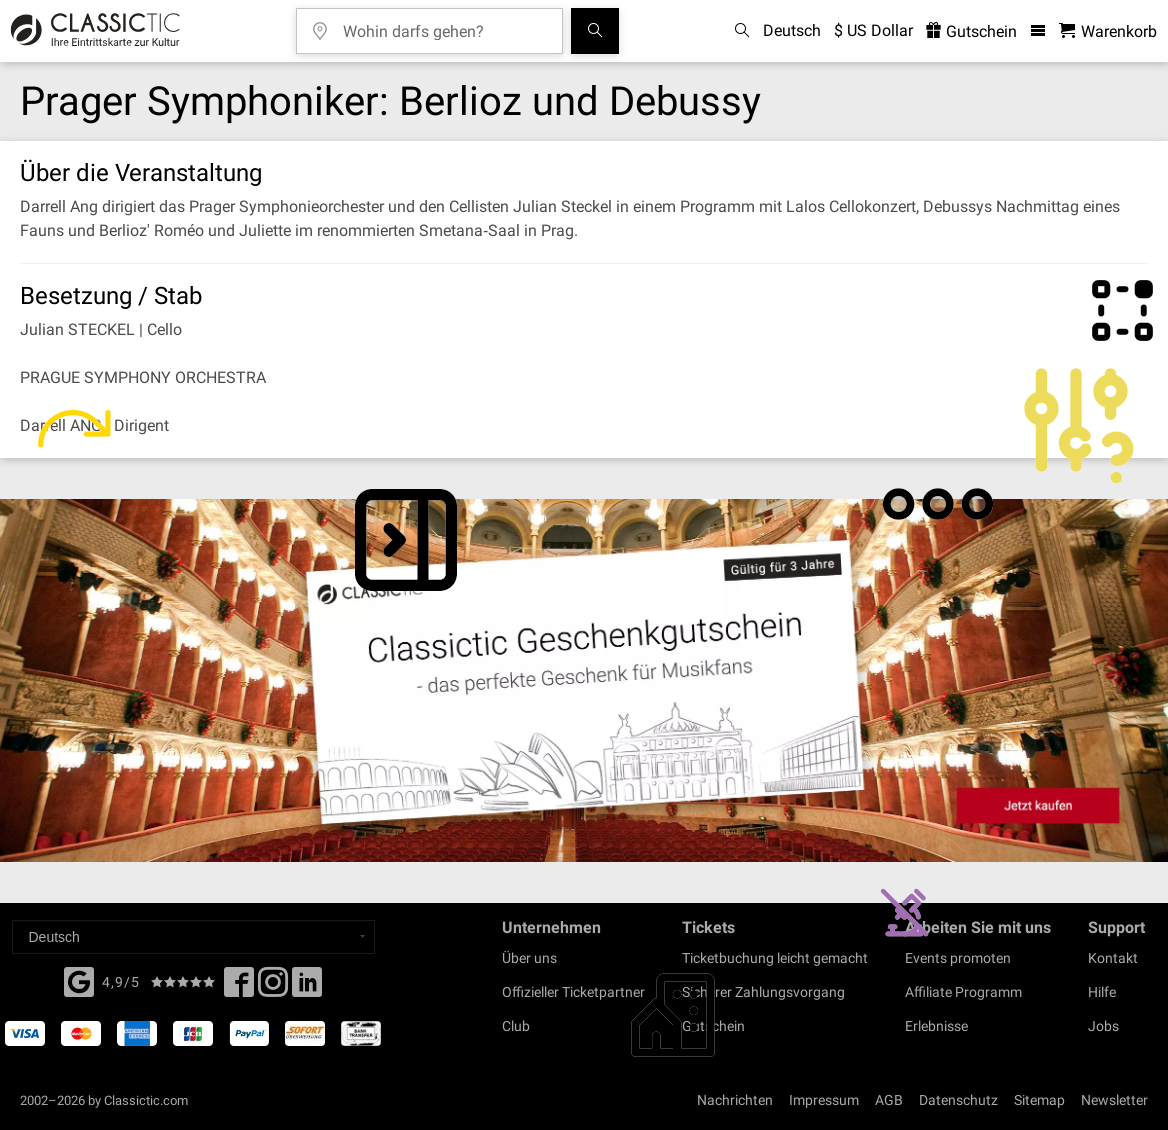 The height and width of the screenshot is (1130, 1168). Describe the element at coordinates (673, 1015) in the screenshot. I see `view community or residential buildings` at that location.